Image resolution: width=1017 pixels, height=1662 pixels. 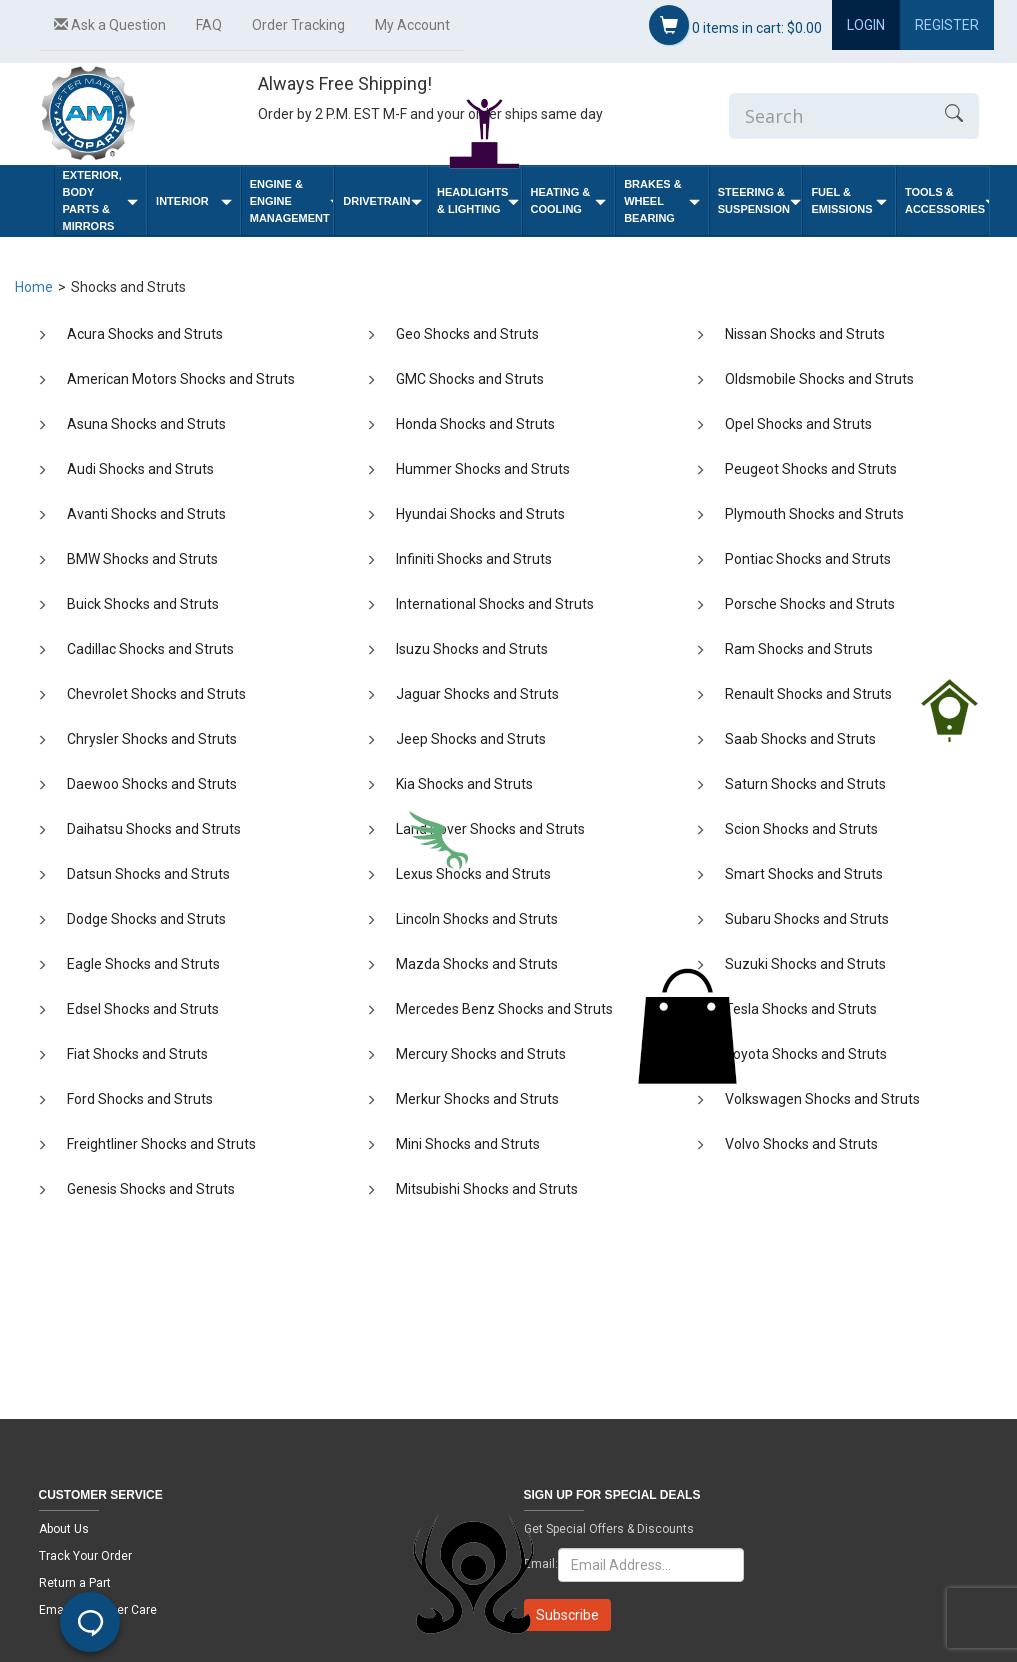 What do you see at coordinates (473, 1573) in the screenshot?
I see `decorative emblem or crest for a fantasy game guild` at bounding box center [473, 1573].